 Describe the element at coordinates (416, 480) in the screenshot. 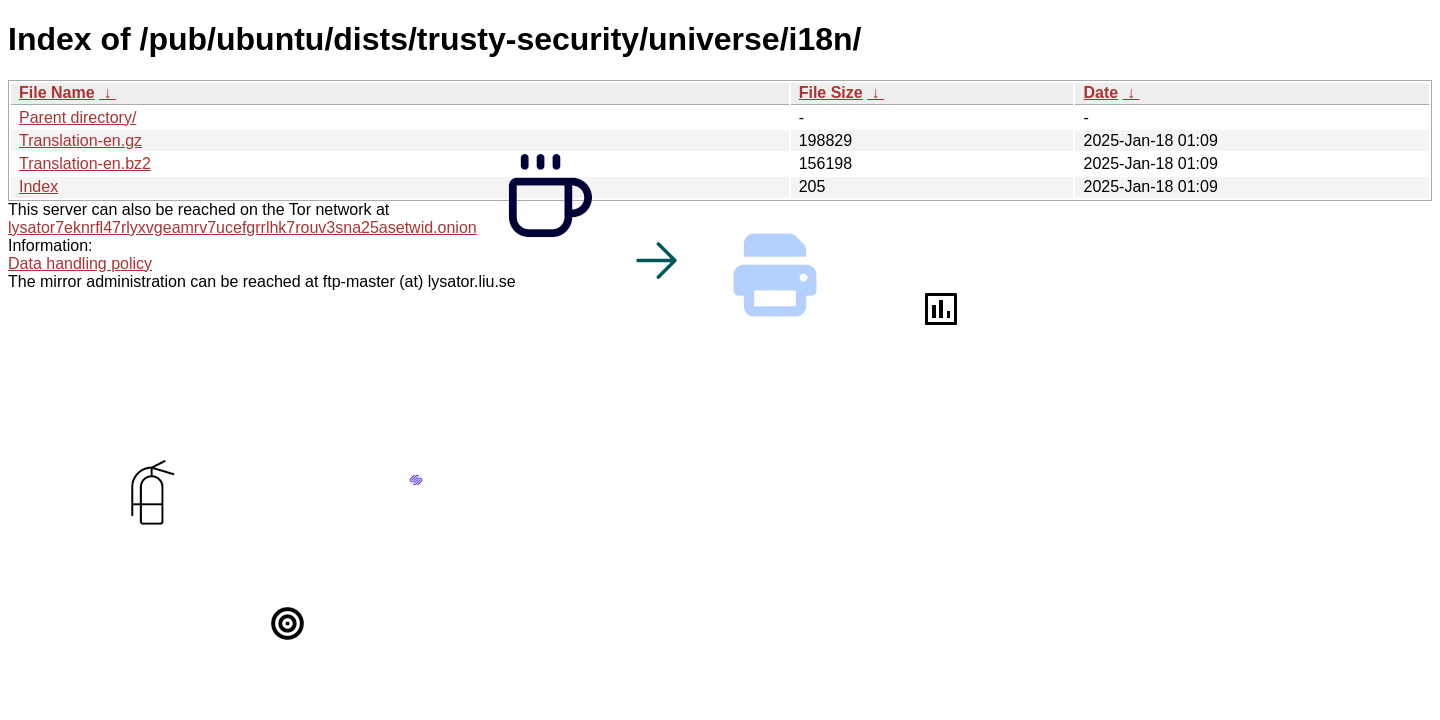

I see `squarespace logo` at that location.